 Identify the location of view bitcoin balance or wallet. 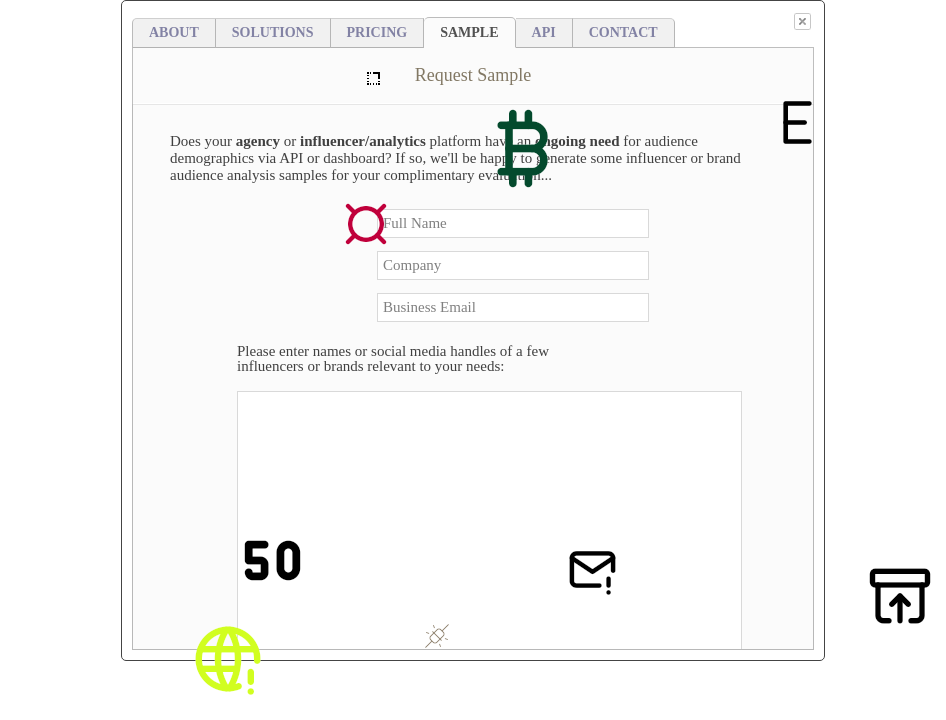
(524, 148).